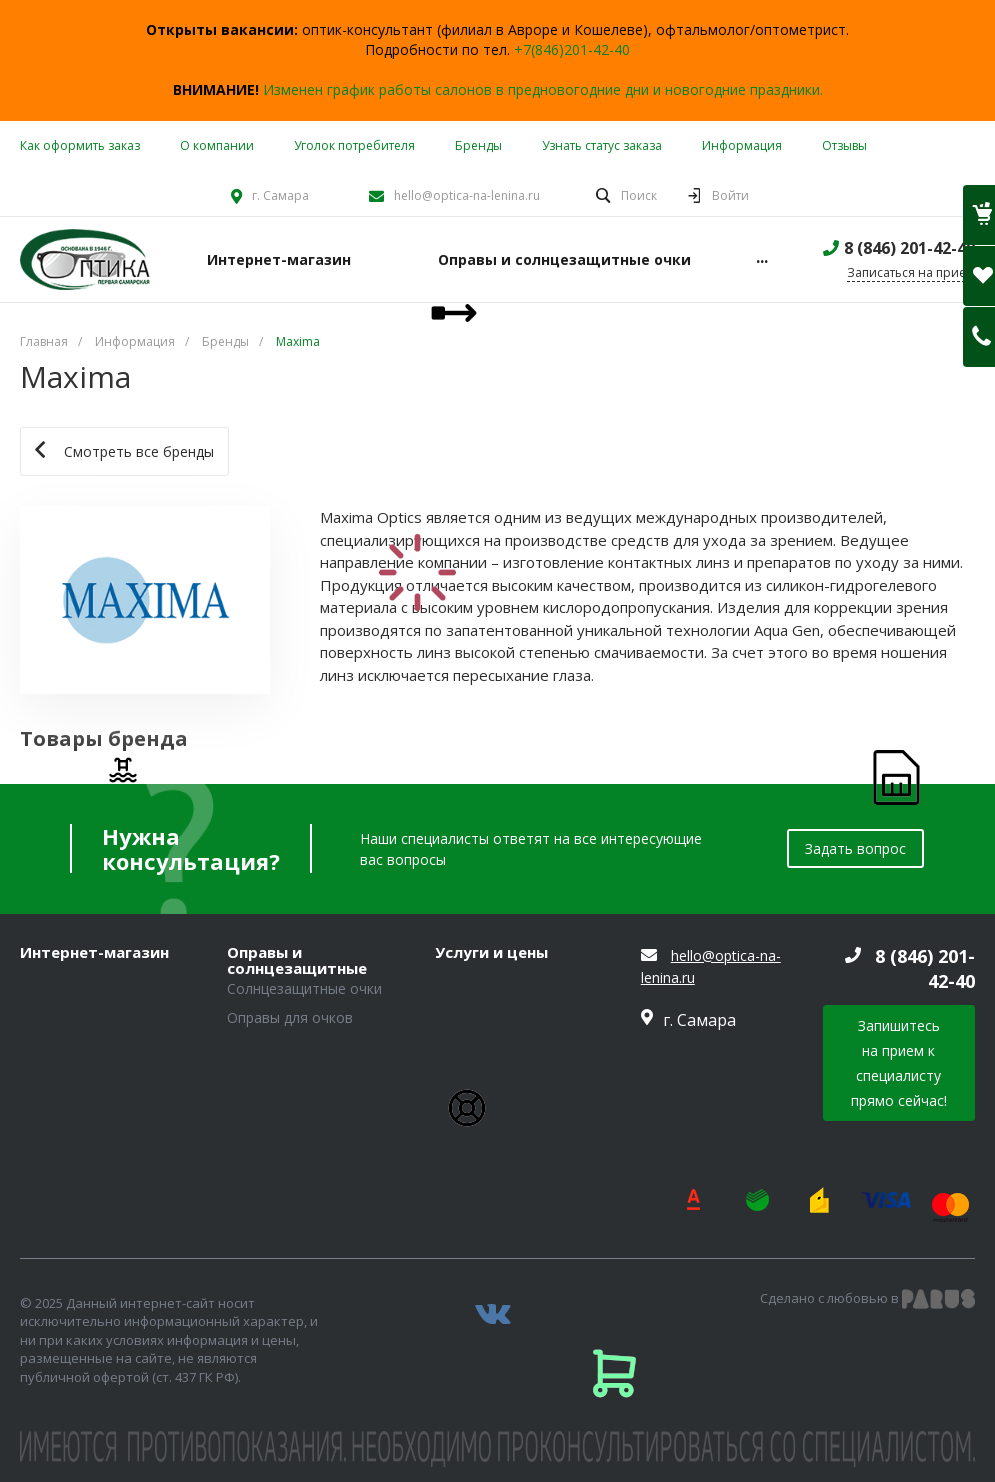  Describe the element at coordinates (123, 770) in the screenshot. I see `view pool or swimming amenities` at that location.